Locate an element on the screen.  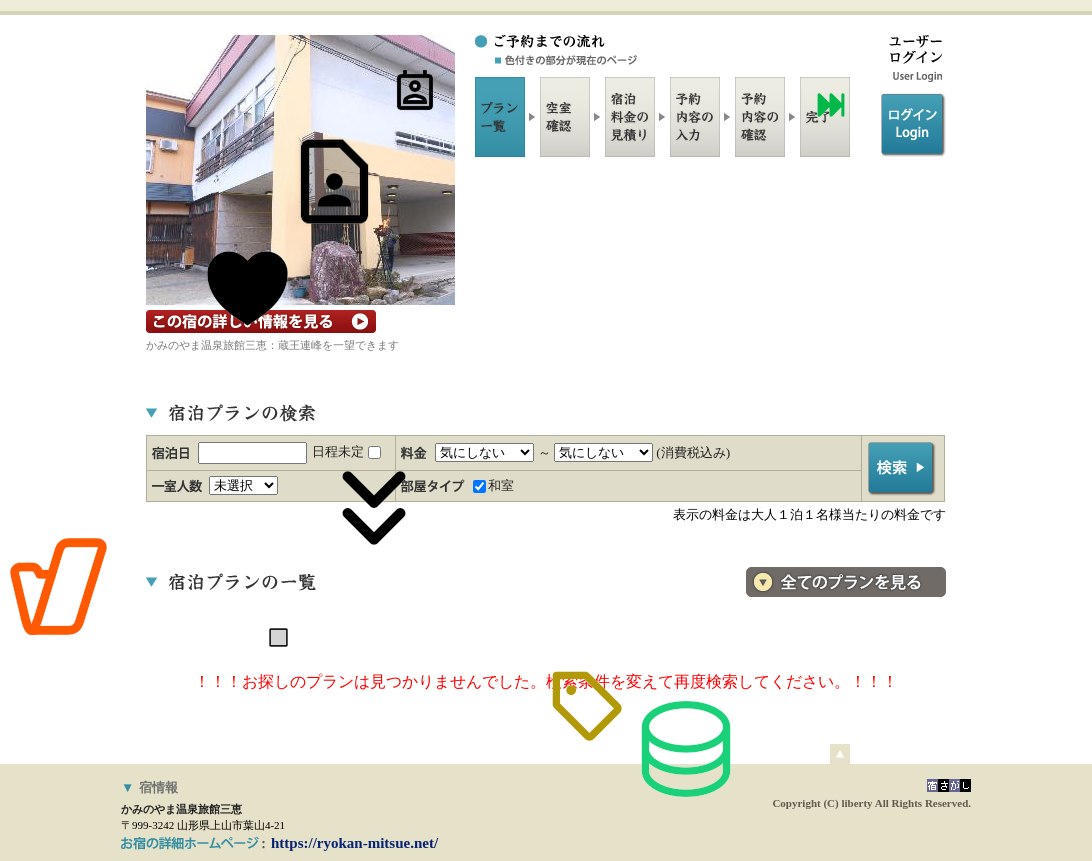
skip to next track is located at coordinates (831, 105).